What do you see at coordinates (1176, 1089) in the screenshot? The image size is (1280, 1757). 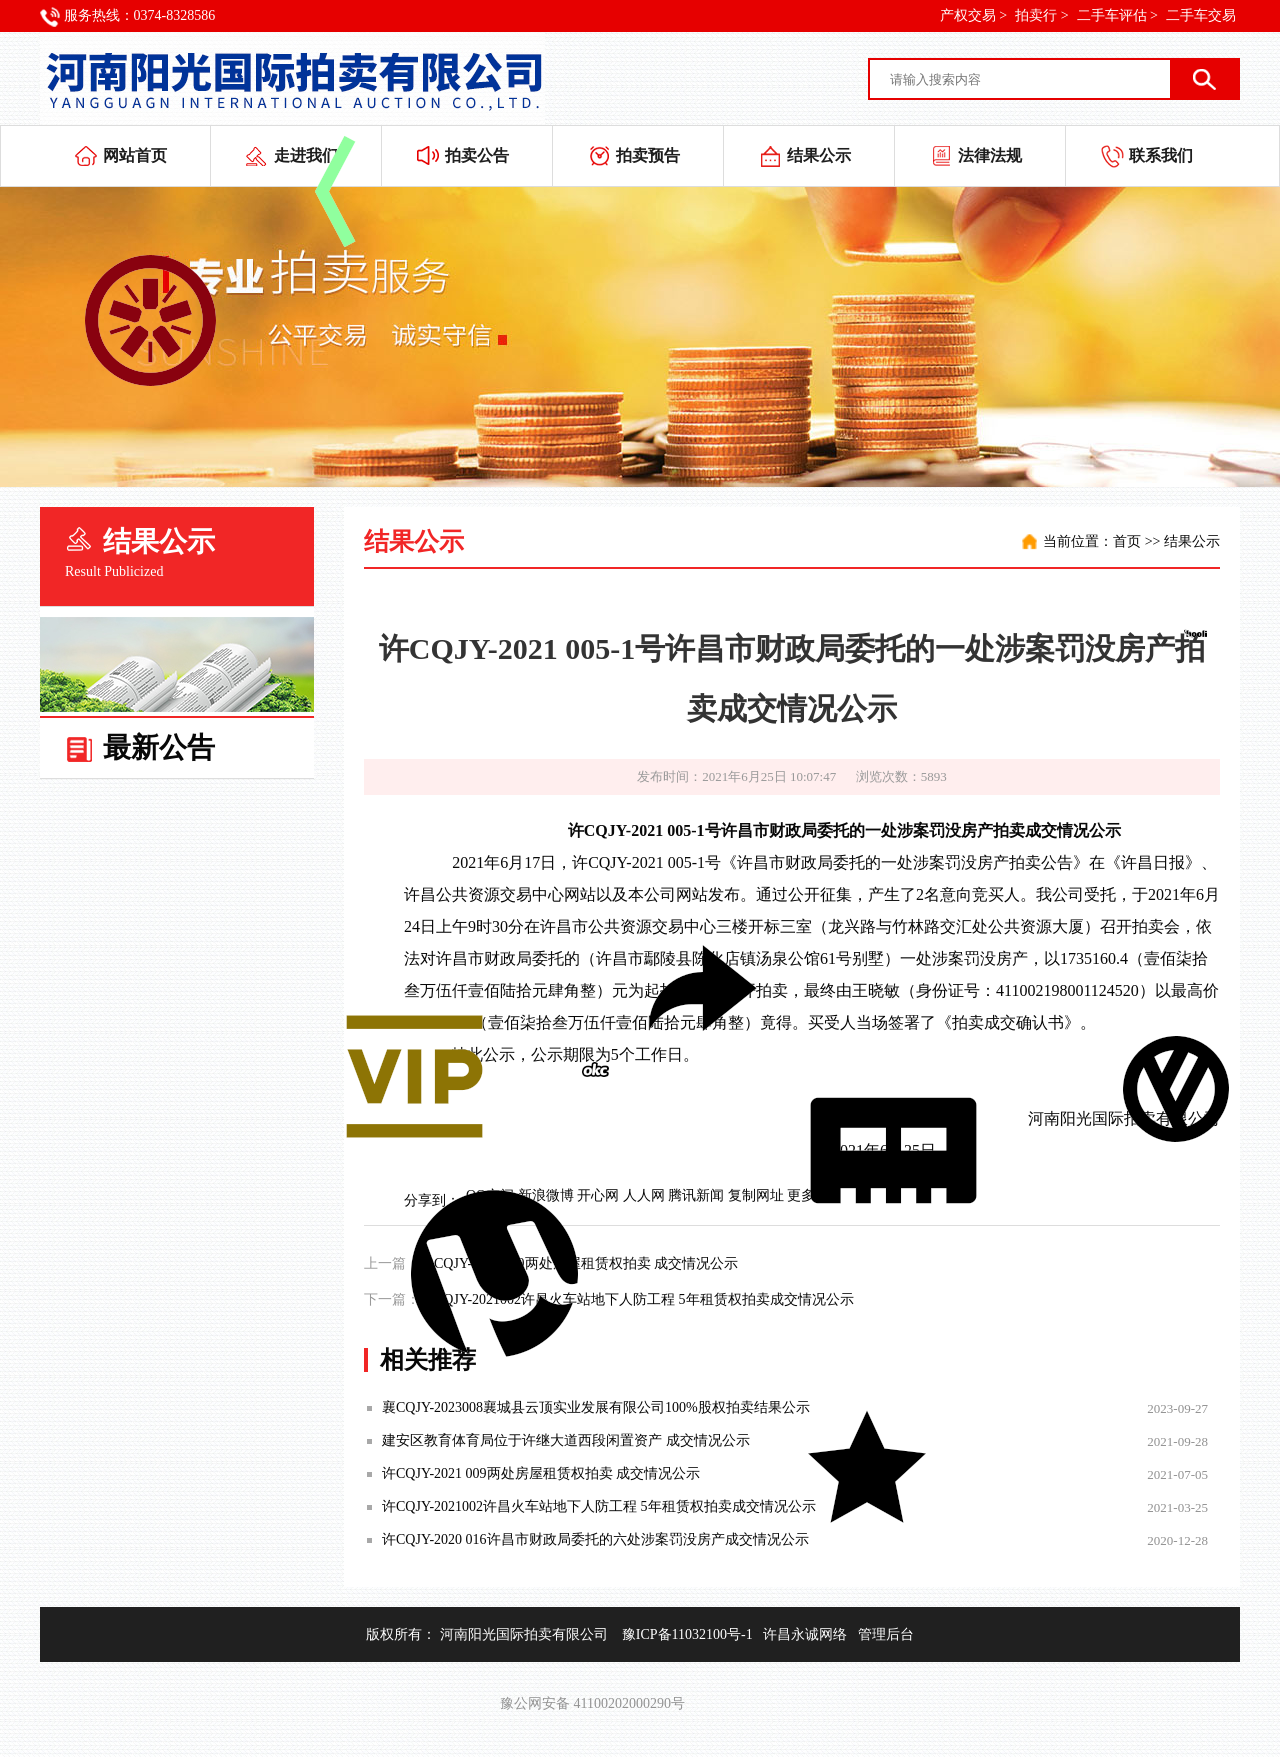 I see `fozzy hosting service logo` at bounding box center [1176, 1089].